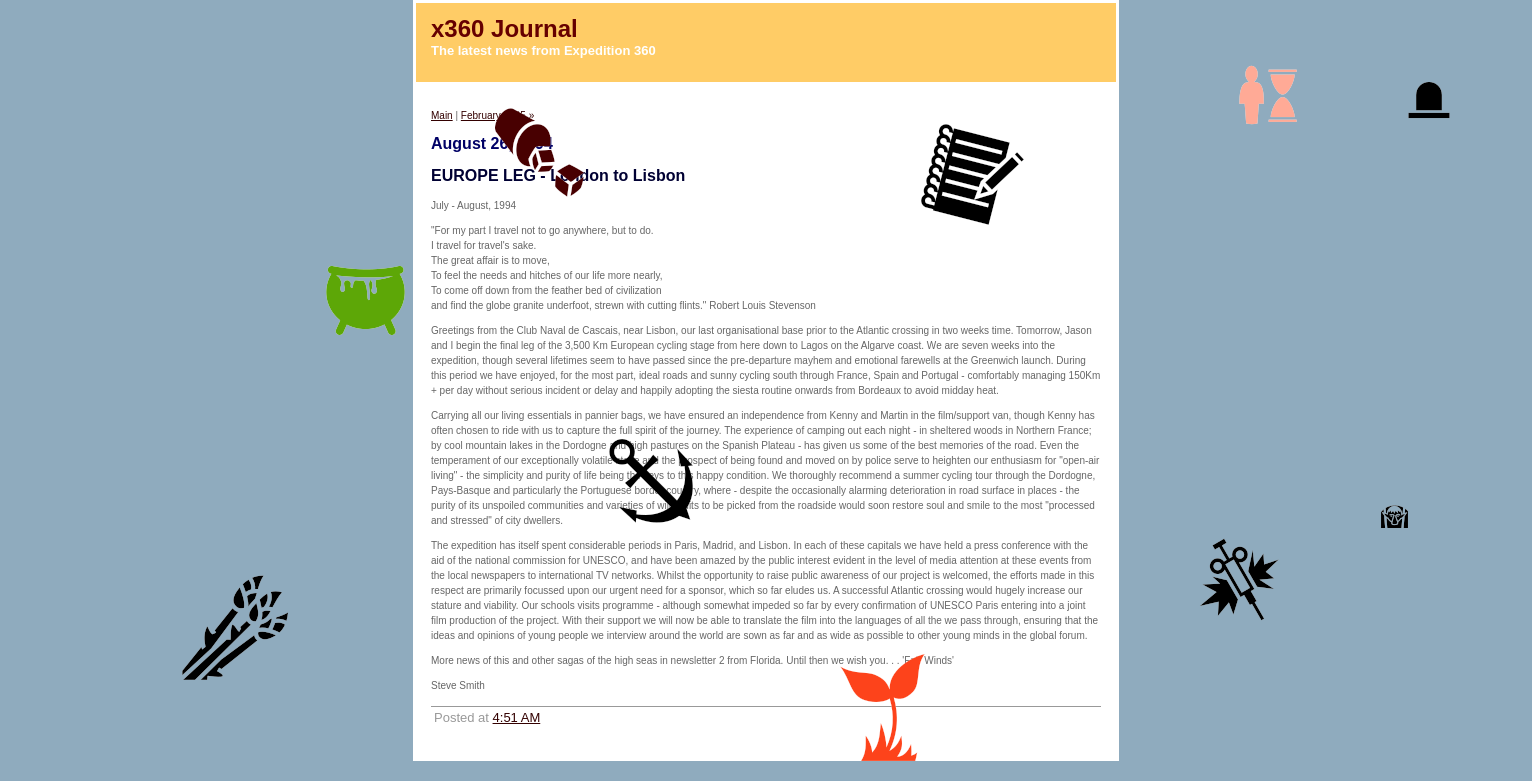 This screenshot has width=1532, height=781. Describe the element at coordinates (235, 627) in the screenshot. I see `select asparagus as an ingredient` at that location.